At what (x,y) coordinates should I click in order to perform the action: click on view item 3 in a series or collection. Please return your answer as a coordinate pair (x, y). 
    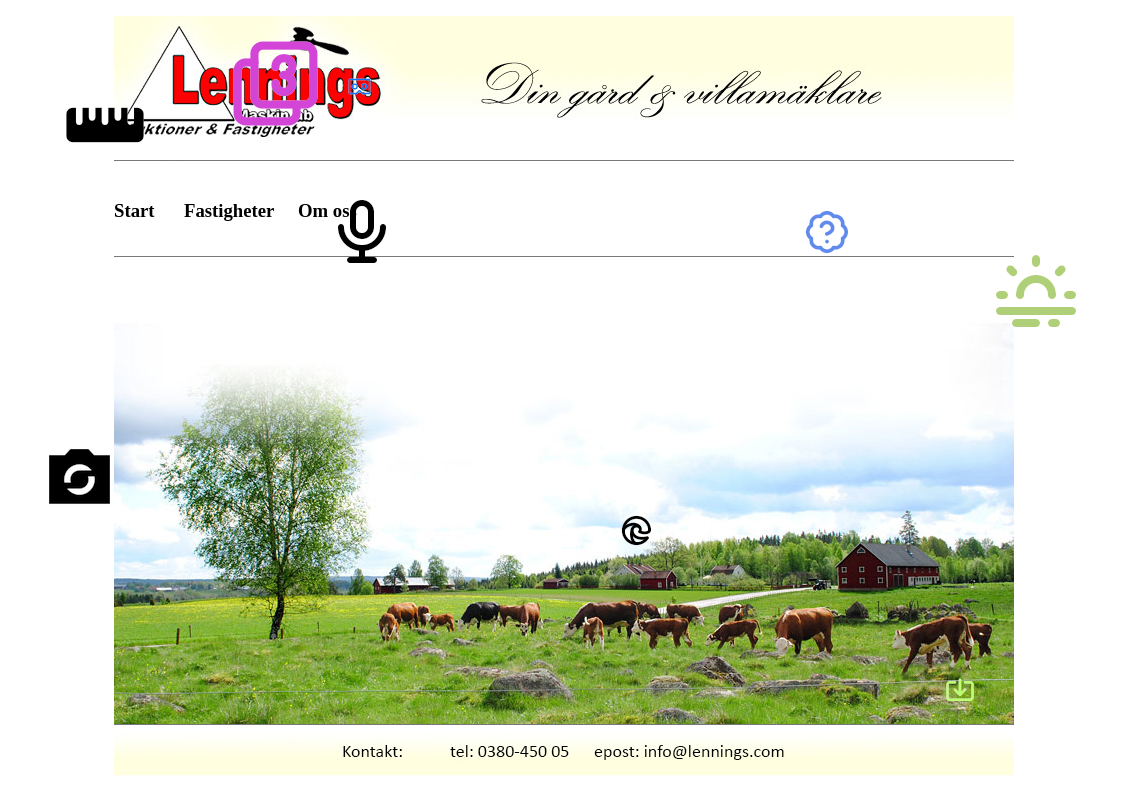
    Looking at the image, I should click on (275, 83).